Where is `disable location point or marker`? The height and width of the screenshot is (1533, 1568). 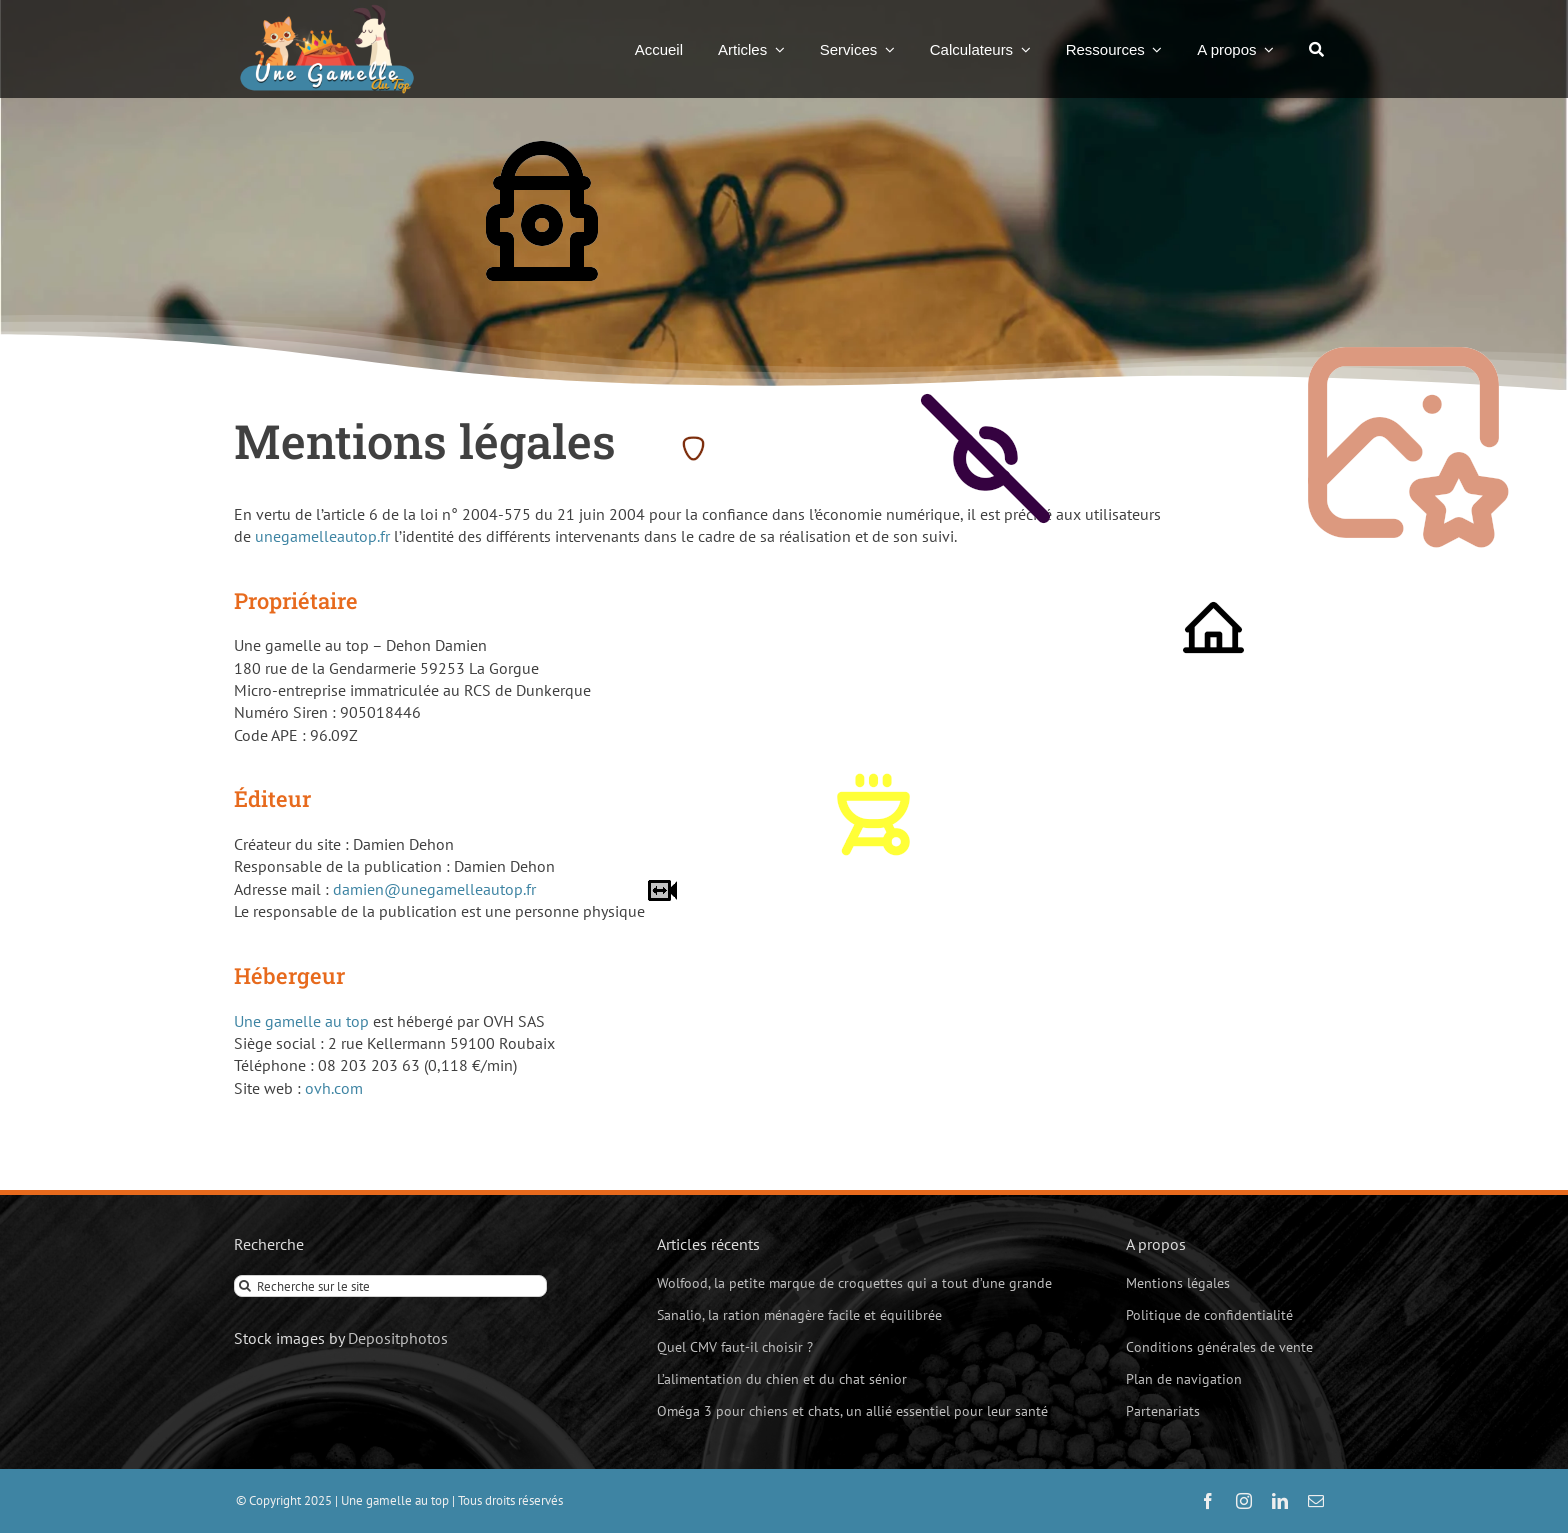
disable location point or marker is located at coordinates (985, 458).